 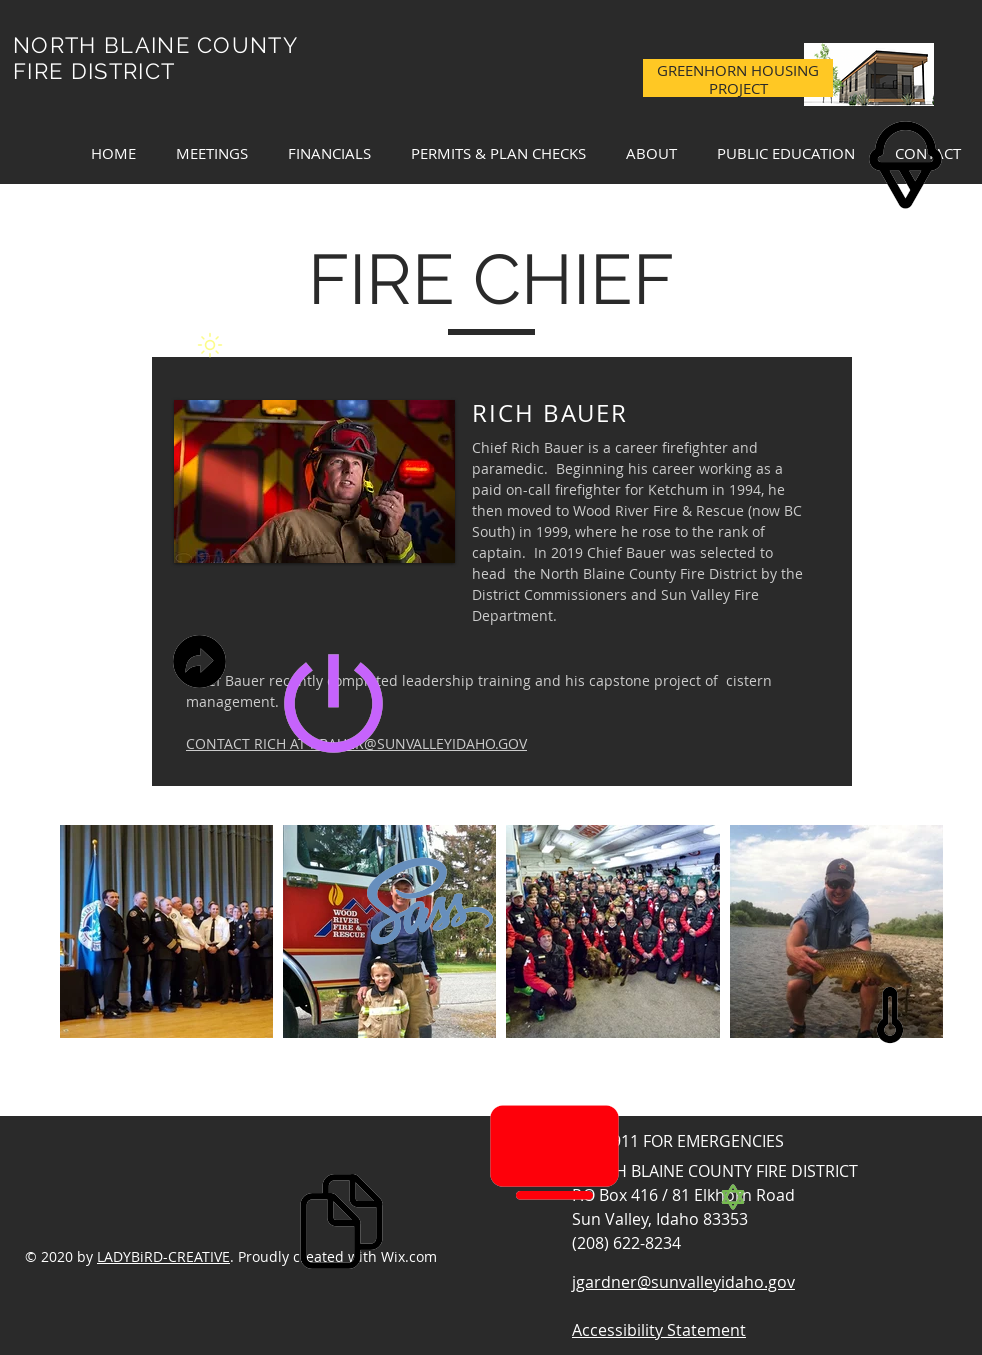 I want to click on sass stylesheet preprocessor logo, so click(x=430, y=901).